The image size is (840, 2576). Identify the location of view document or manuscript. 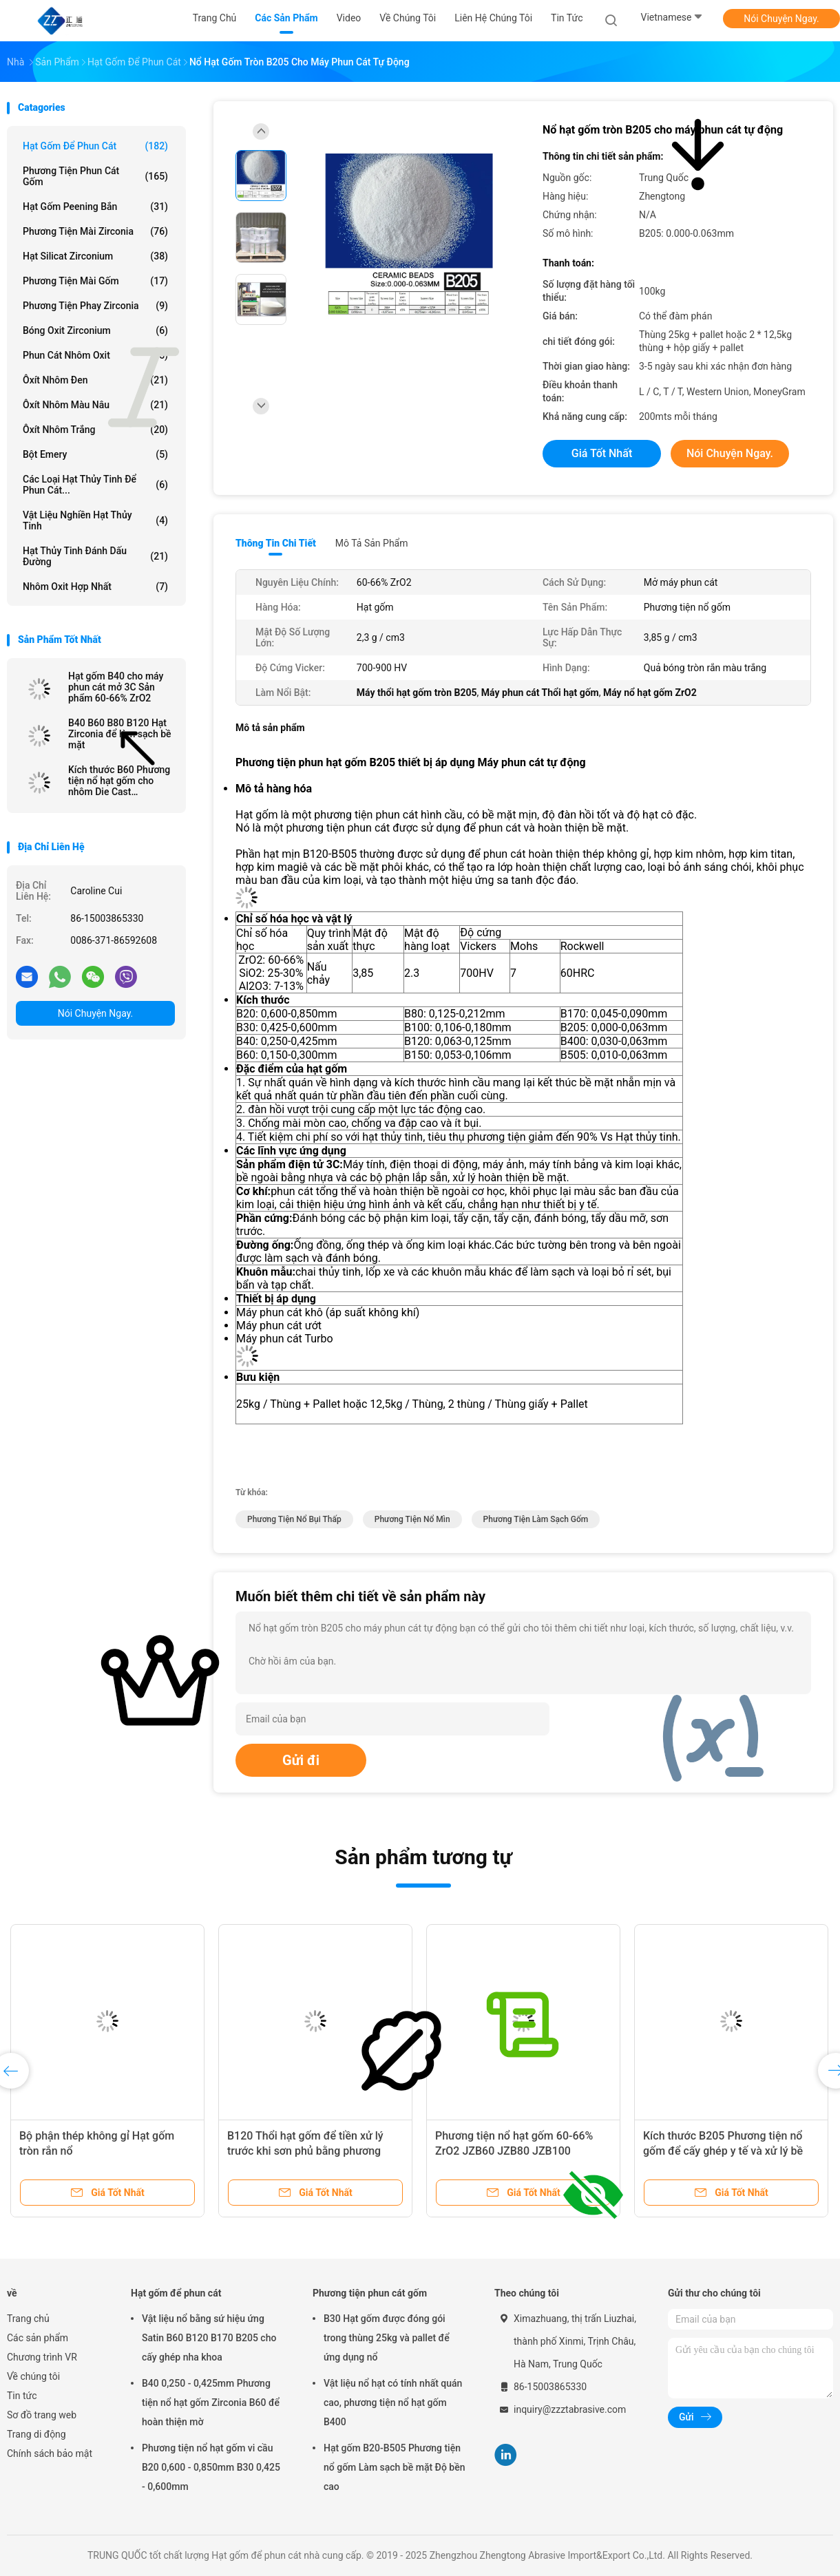
(523, 2025).